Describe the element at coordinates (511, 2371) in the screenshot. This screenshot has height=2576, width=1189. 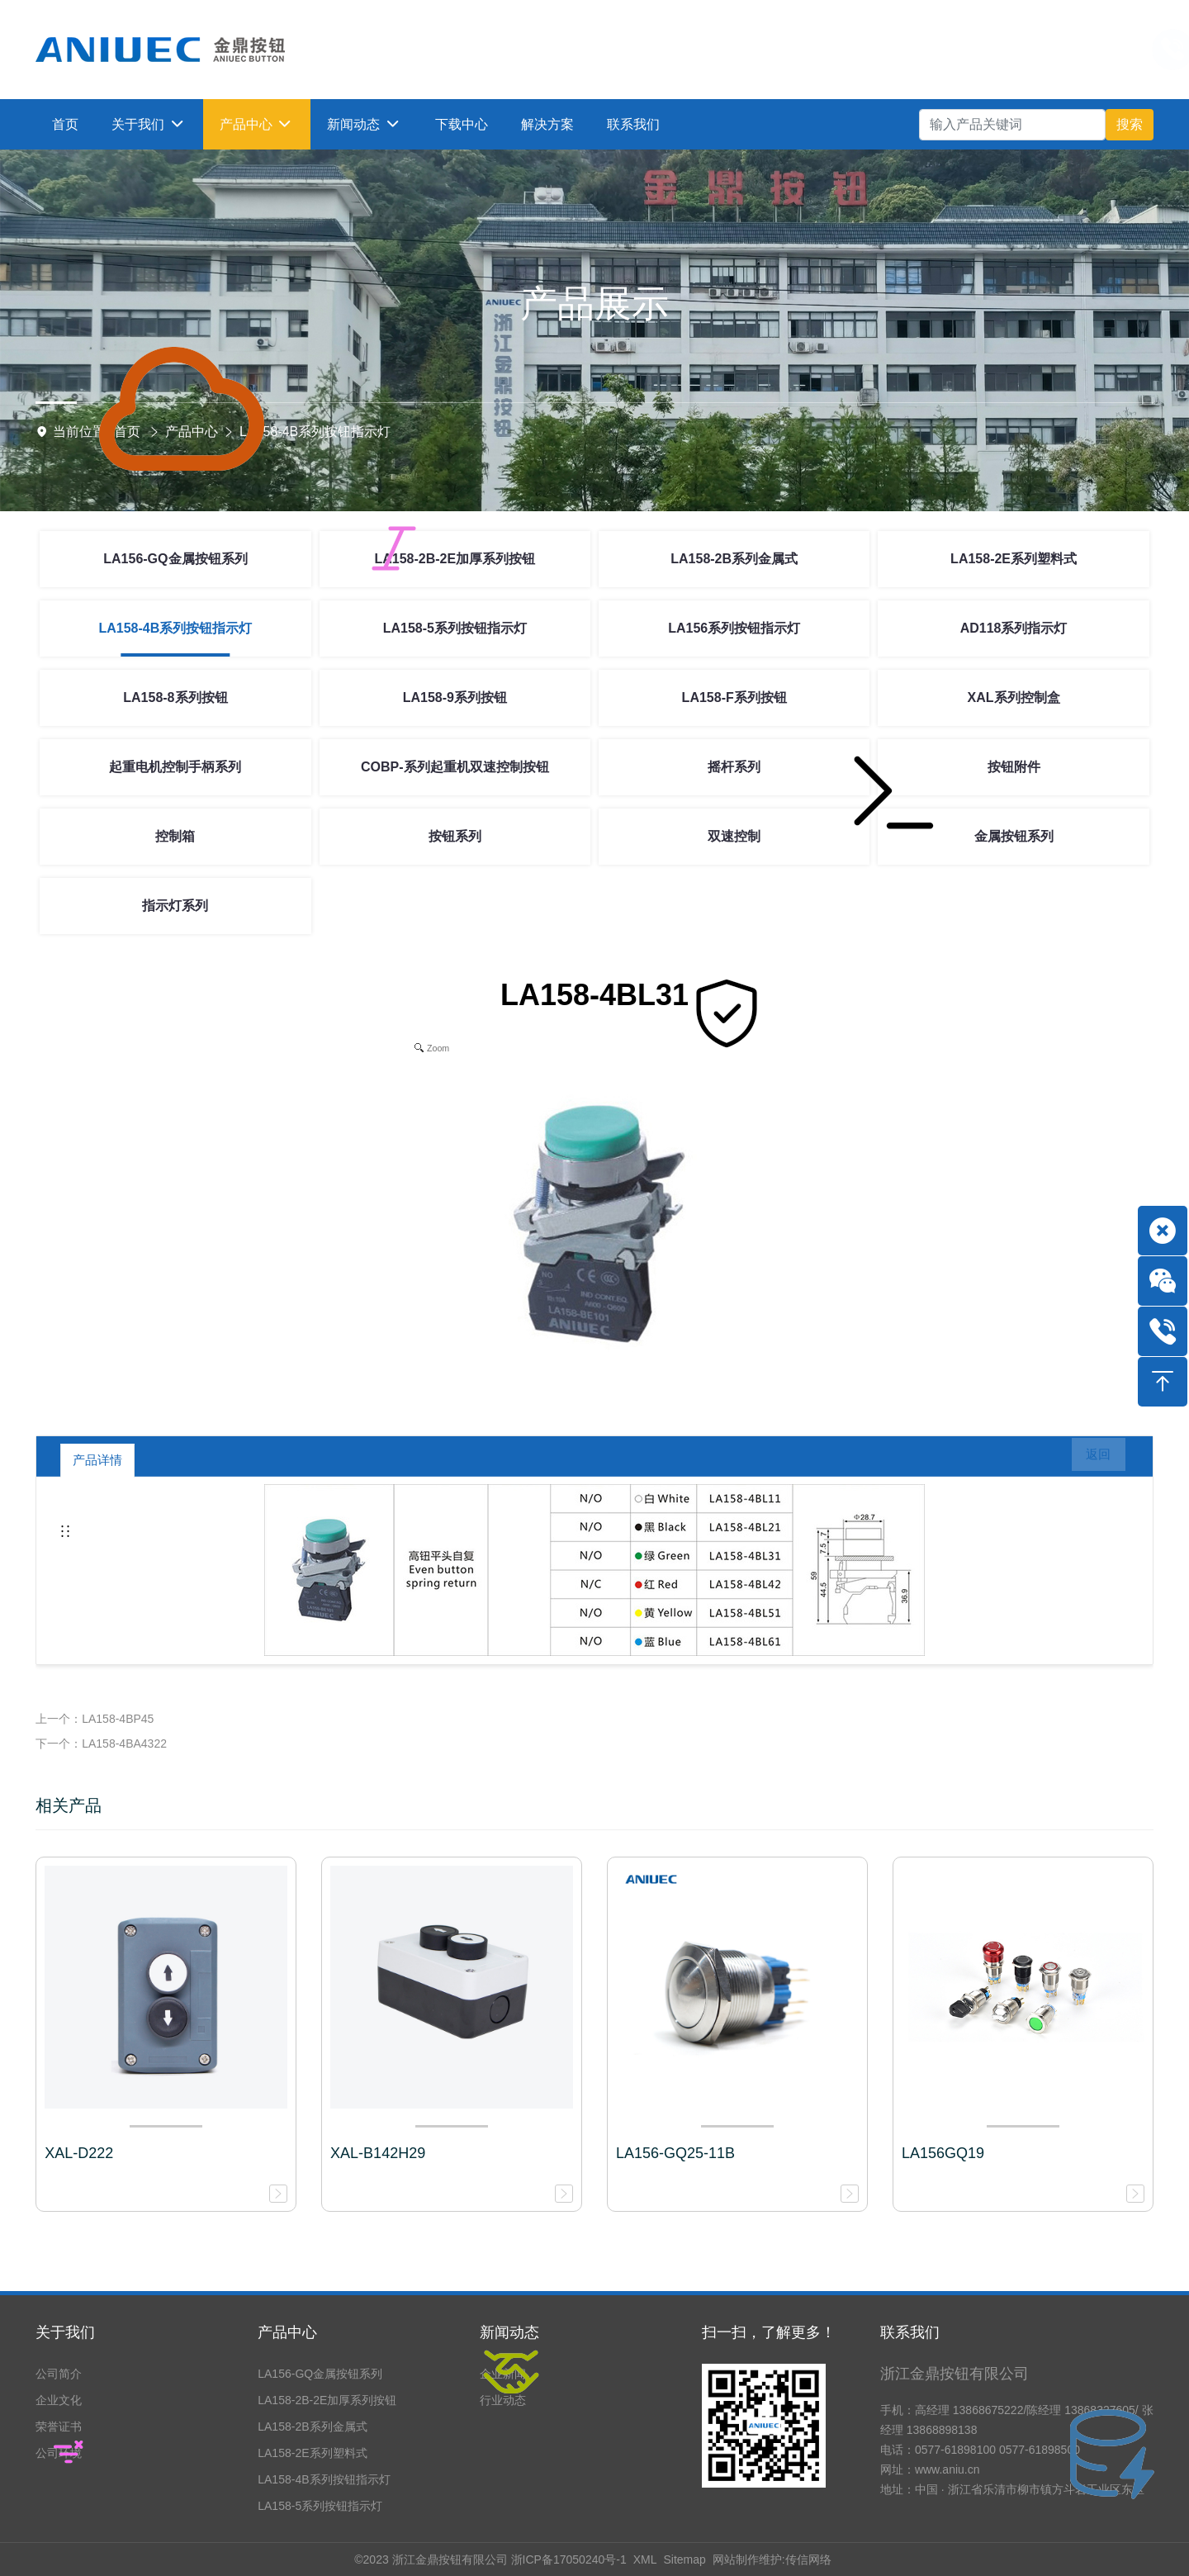
I see `indicates a partnership or collaboration` at that location.